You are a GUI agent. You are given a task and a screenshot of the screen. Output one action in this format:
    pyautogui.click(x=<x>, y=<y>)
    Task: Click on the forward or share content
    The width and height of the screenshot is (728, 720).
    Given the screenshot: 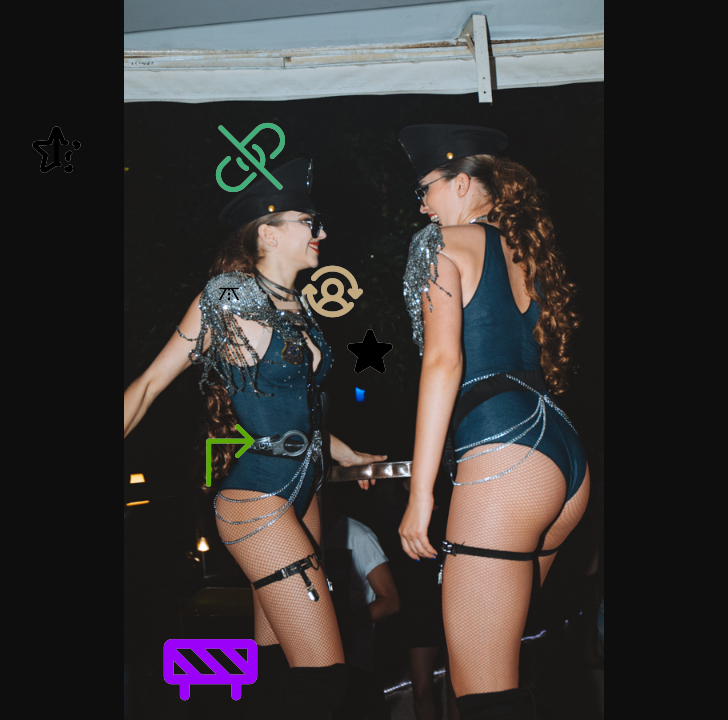 What is the action you would take?
    pyautogui.click(x=225, y=455)
    